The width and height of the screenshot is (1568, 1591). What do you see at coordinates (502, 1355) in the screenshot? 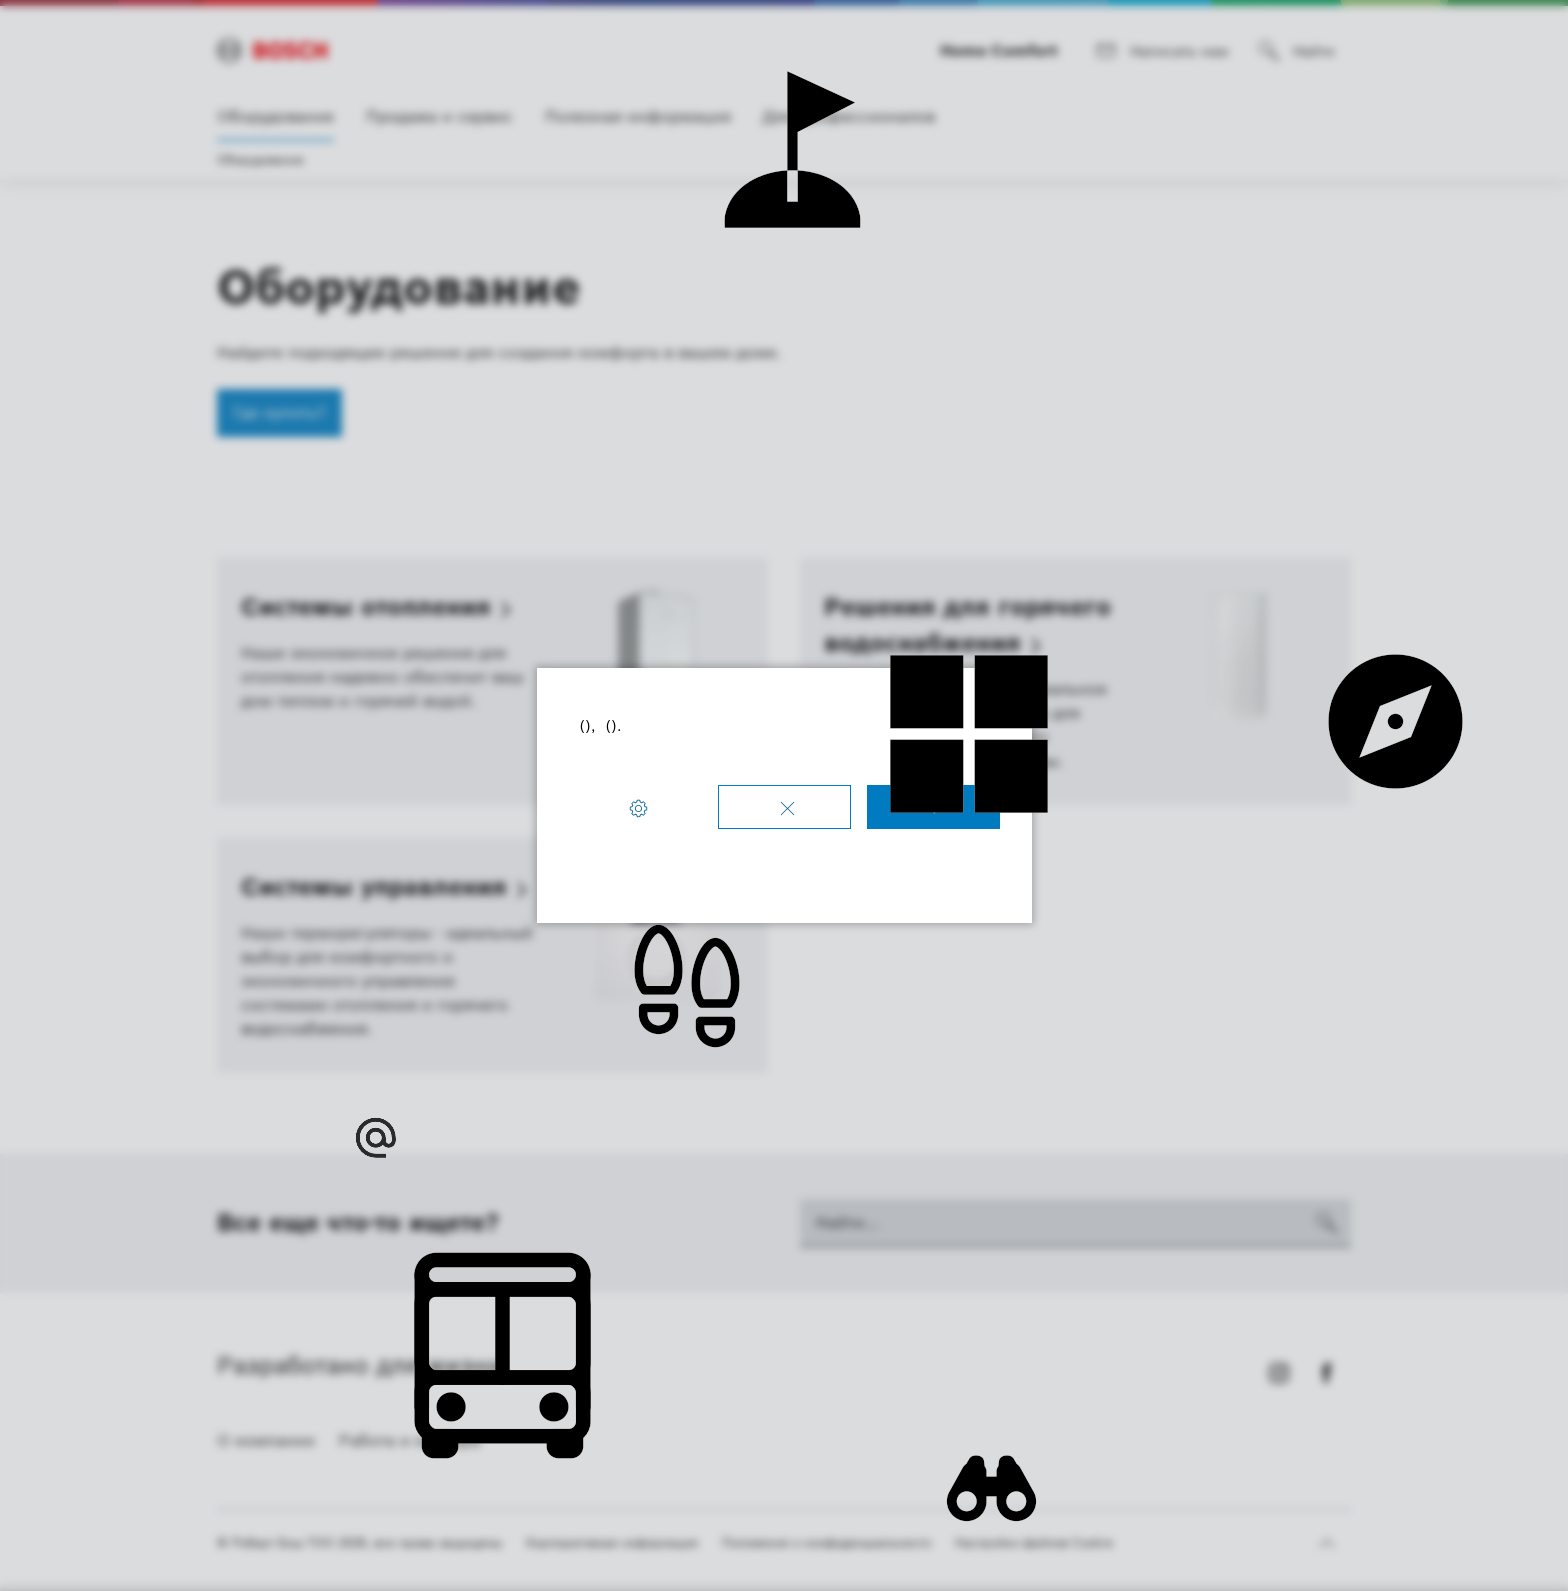
I see `view bus routes or schedules` at bounding box center [502, 1355].